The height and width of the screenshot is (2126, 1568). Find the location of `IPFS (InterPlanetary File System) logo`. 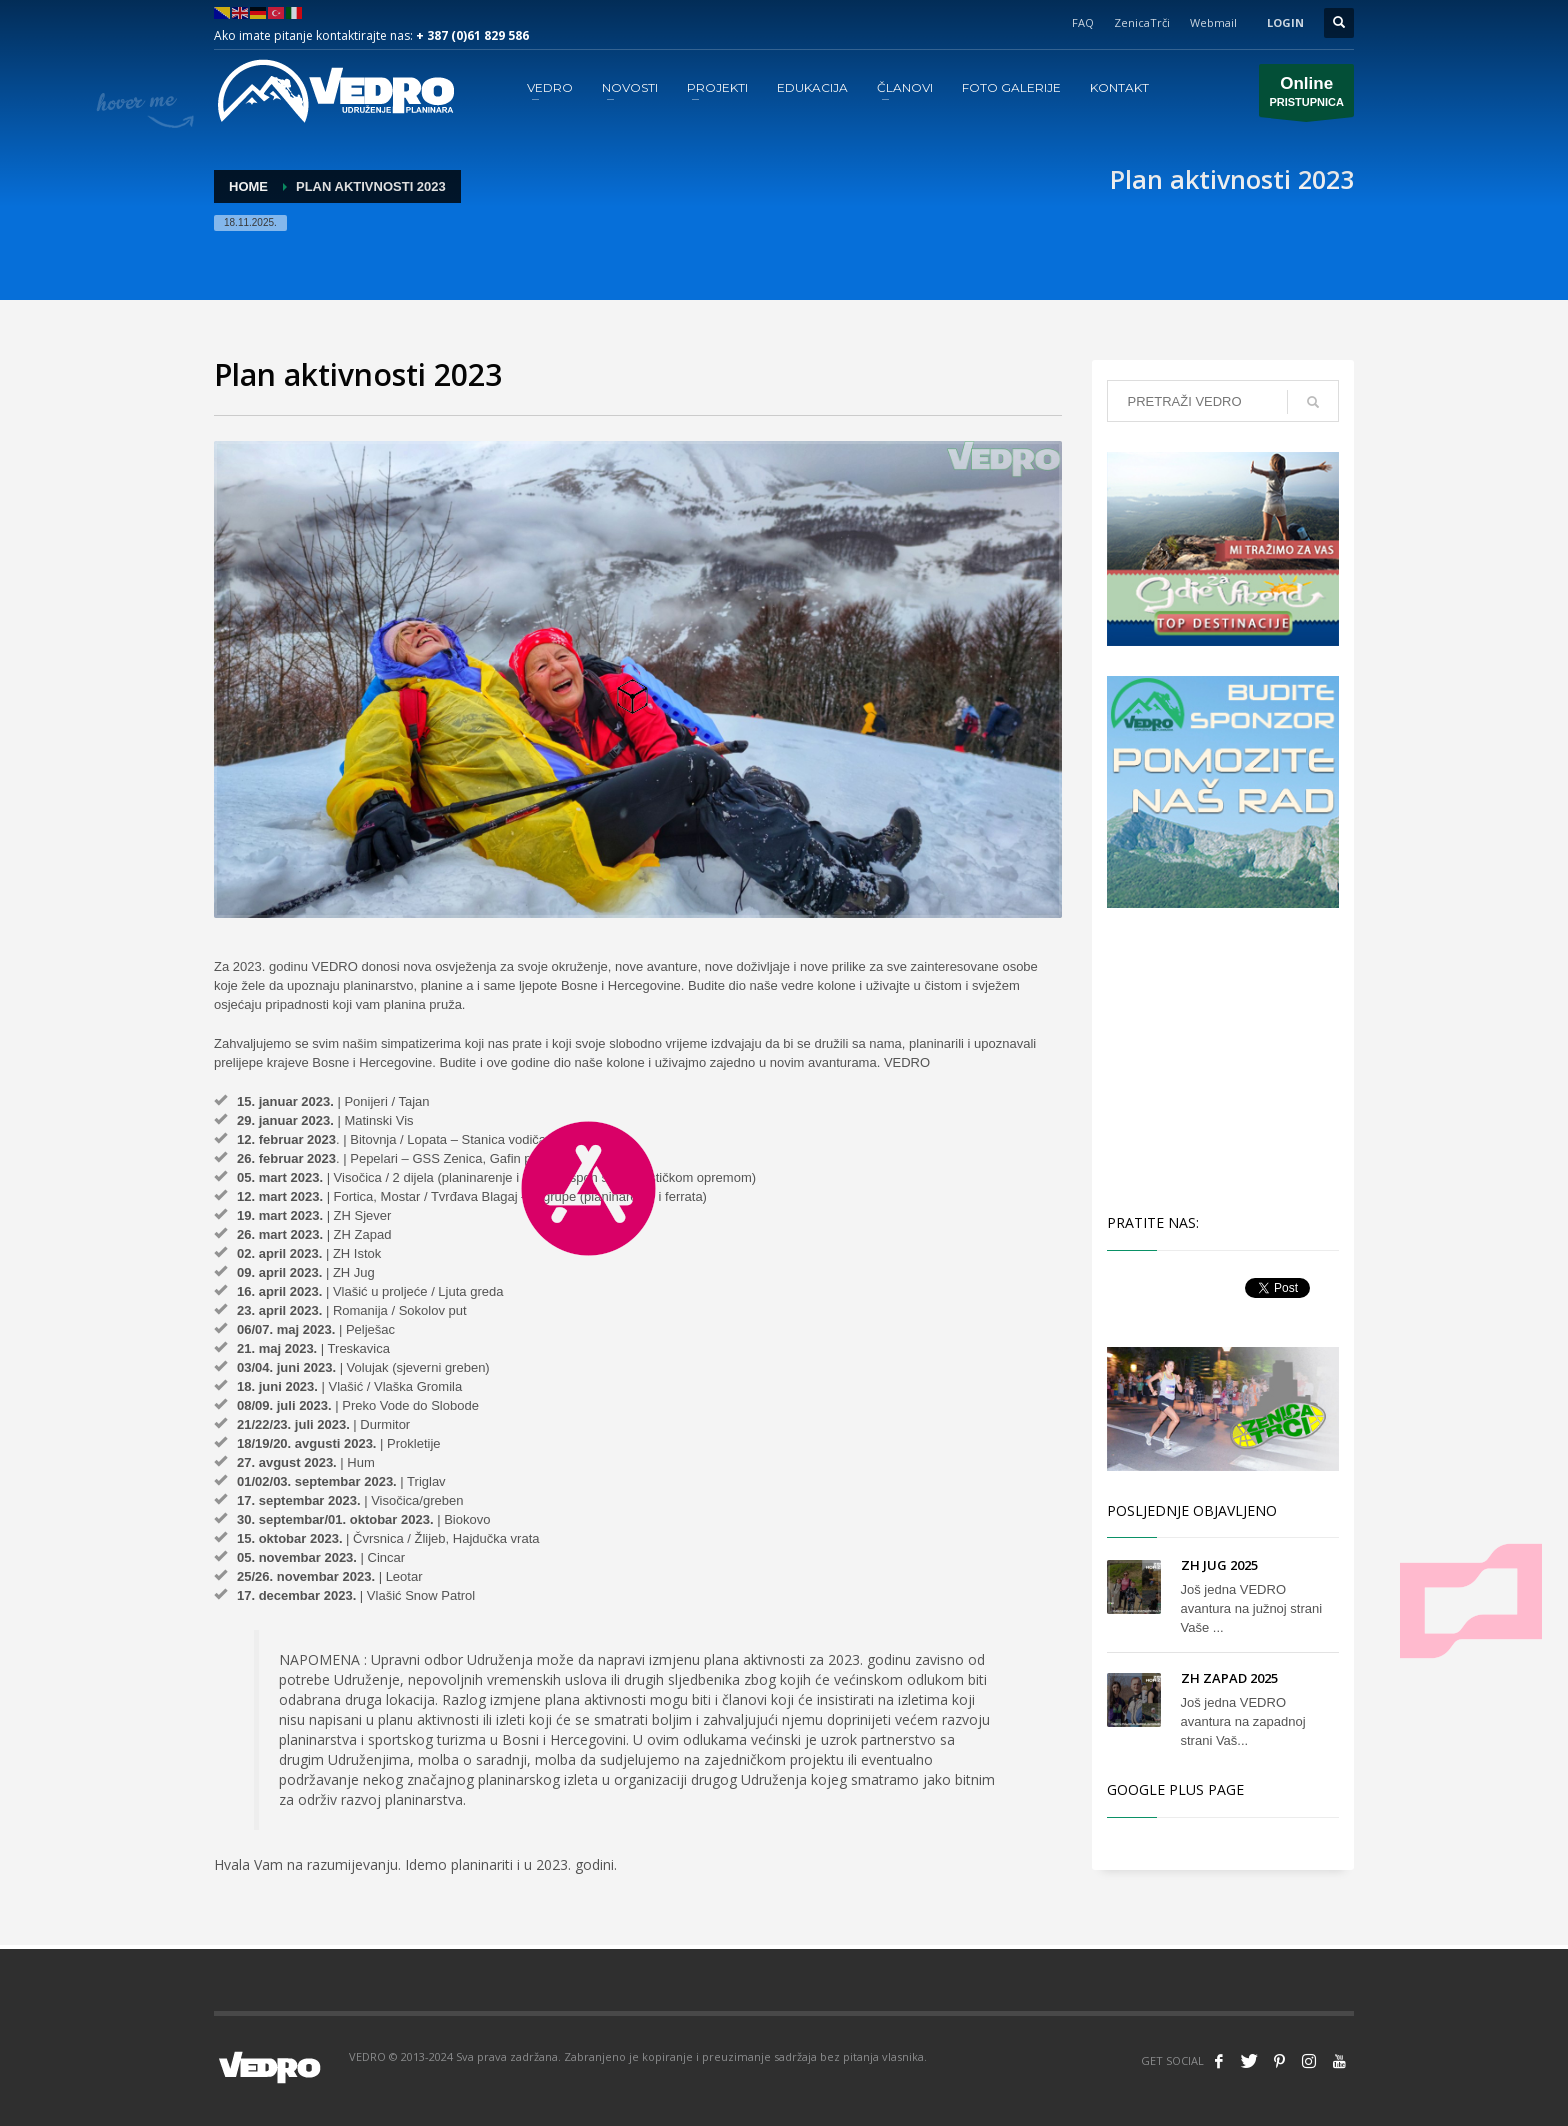

IPFS (InterPlanetary File System) logo is located at coordinates (632, 696).